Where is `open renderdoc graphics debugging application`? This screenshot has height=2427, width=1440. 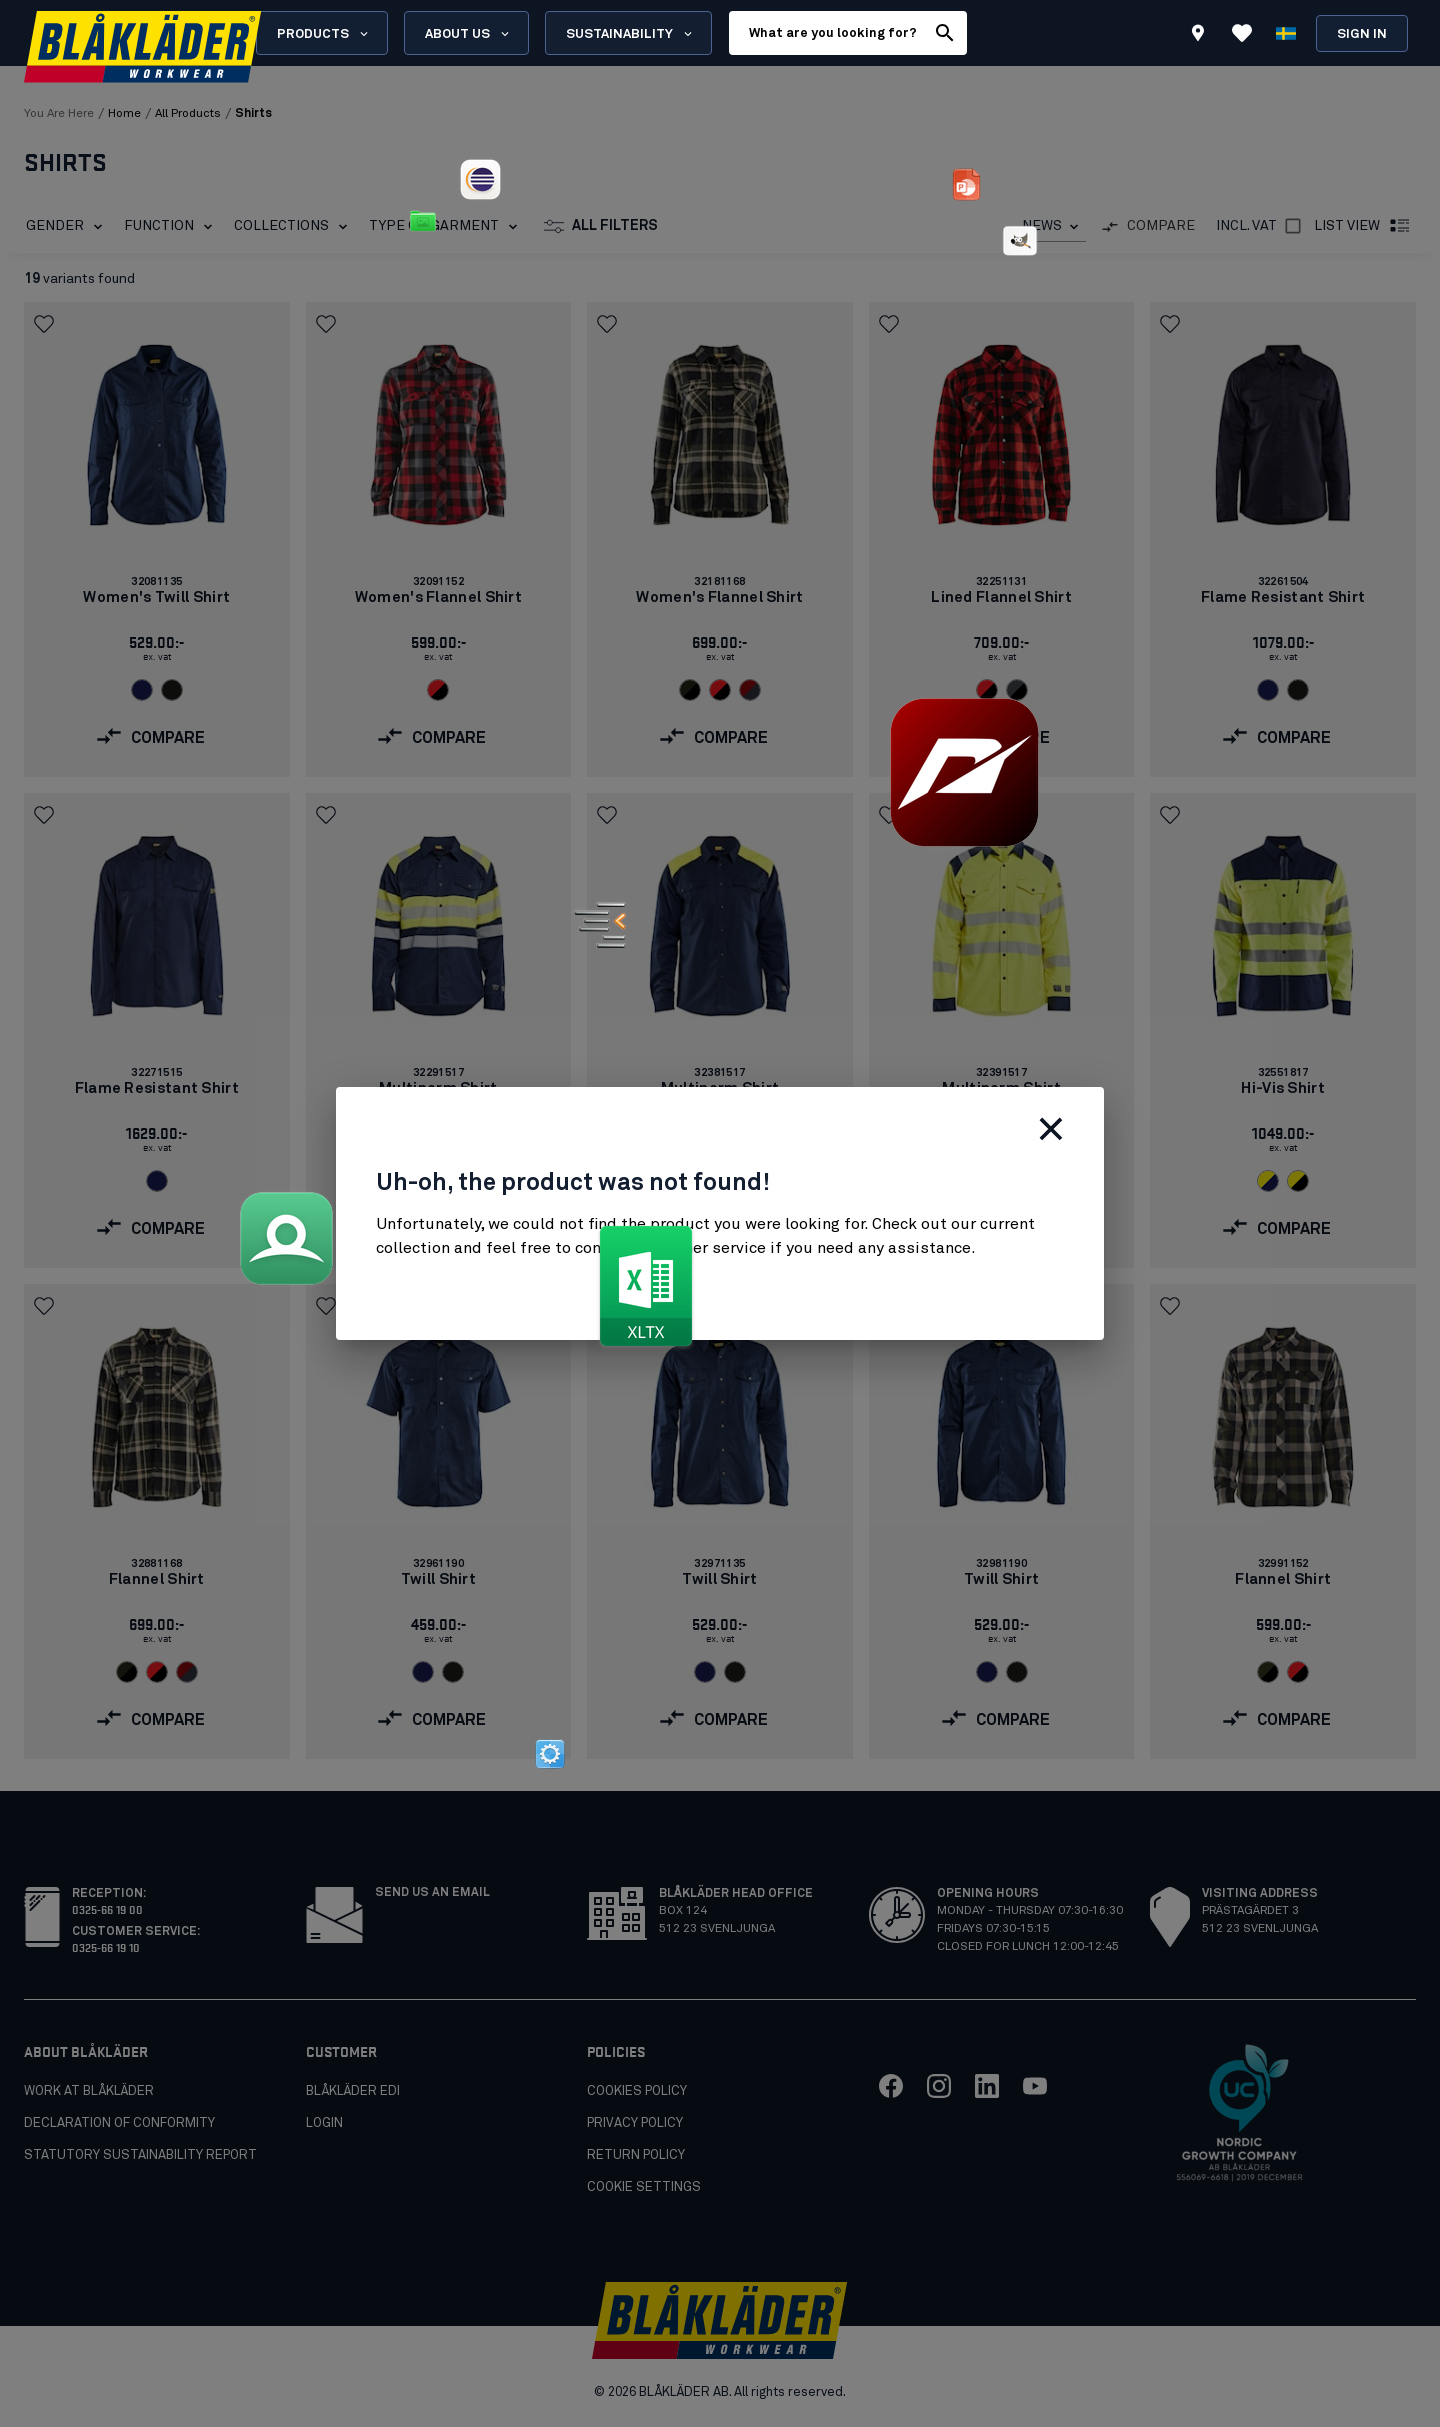 open renderdoc graphics debugging application is located at coordinates (286, 1238).